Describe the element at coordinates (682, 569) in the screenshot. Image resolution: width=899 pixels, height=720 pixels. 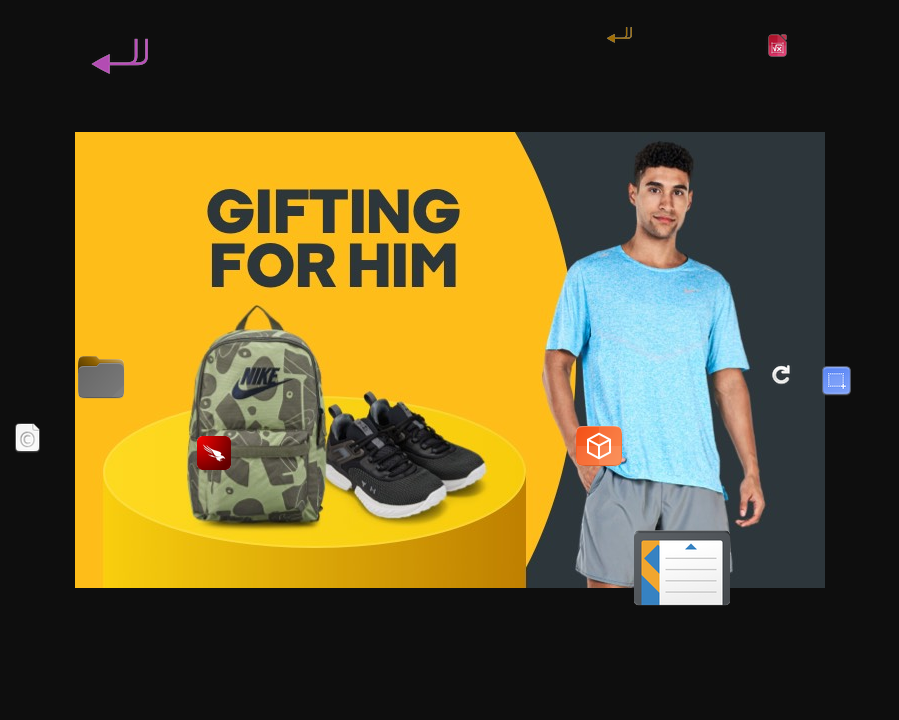
I see `open task manager or running applications` at that location.